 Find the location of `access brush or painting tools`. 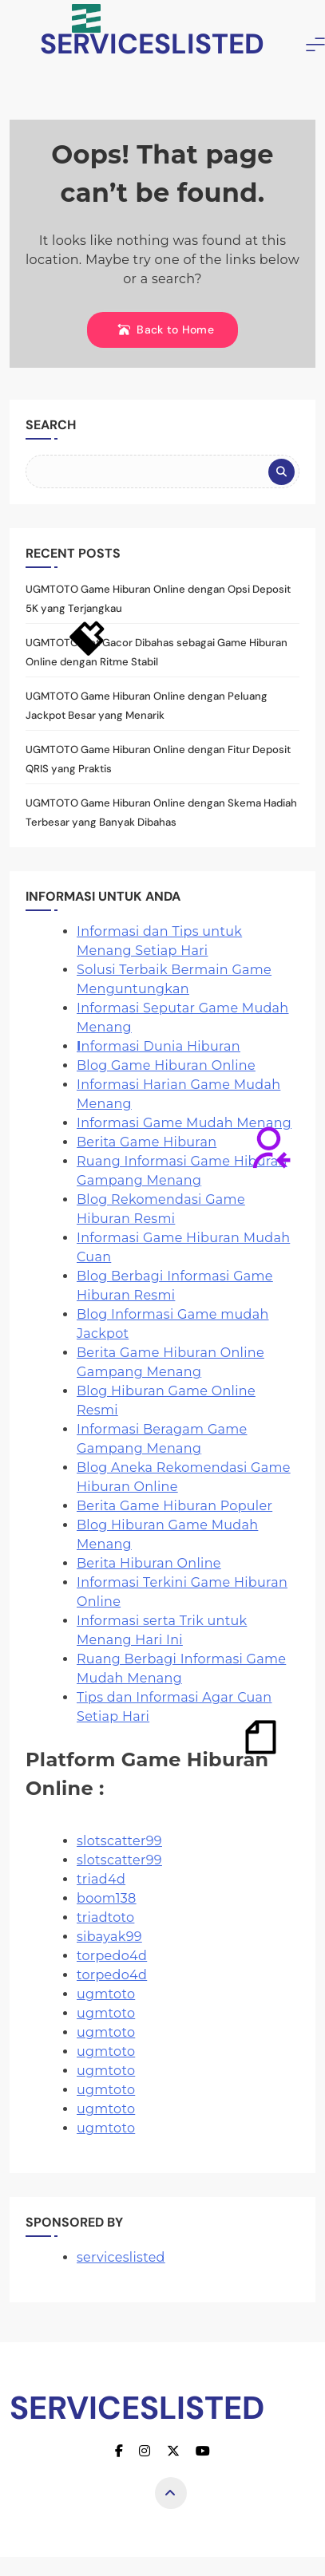

access brush or painting tools is located at coordinates (88, 637).